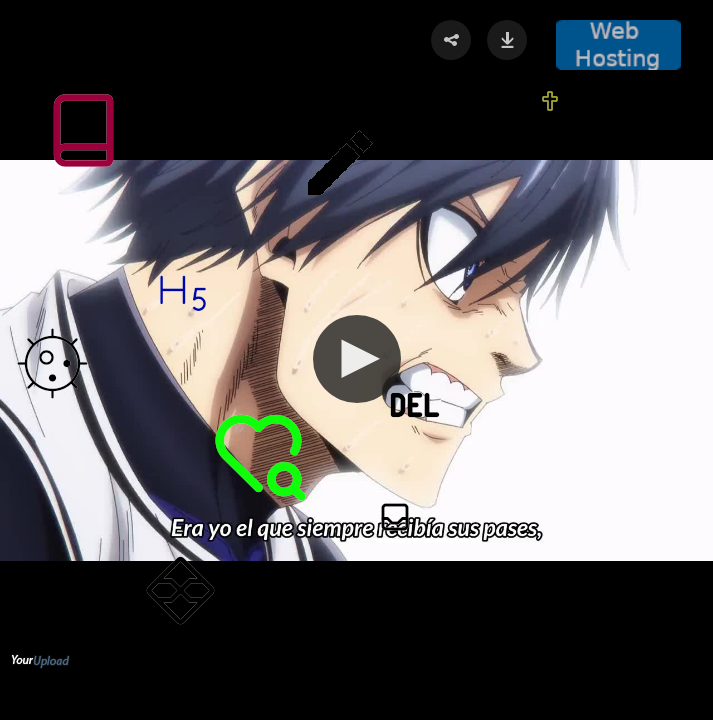  Describe the element at coordinates (395, 517) in the screenshot. I see `view your inbox messages` at that location.